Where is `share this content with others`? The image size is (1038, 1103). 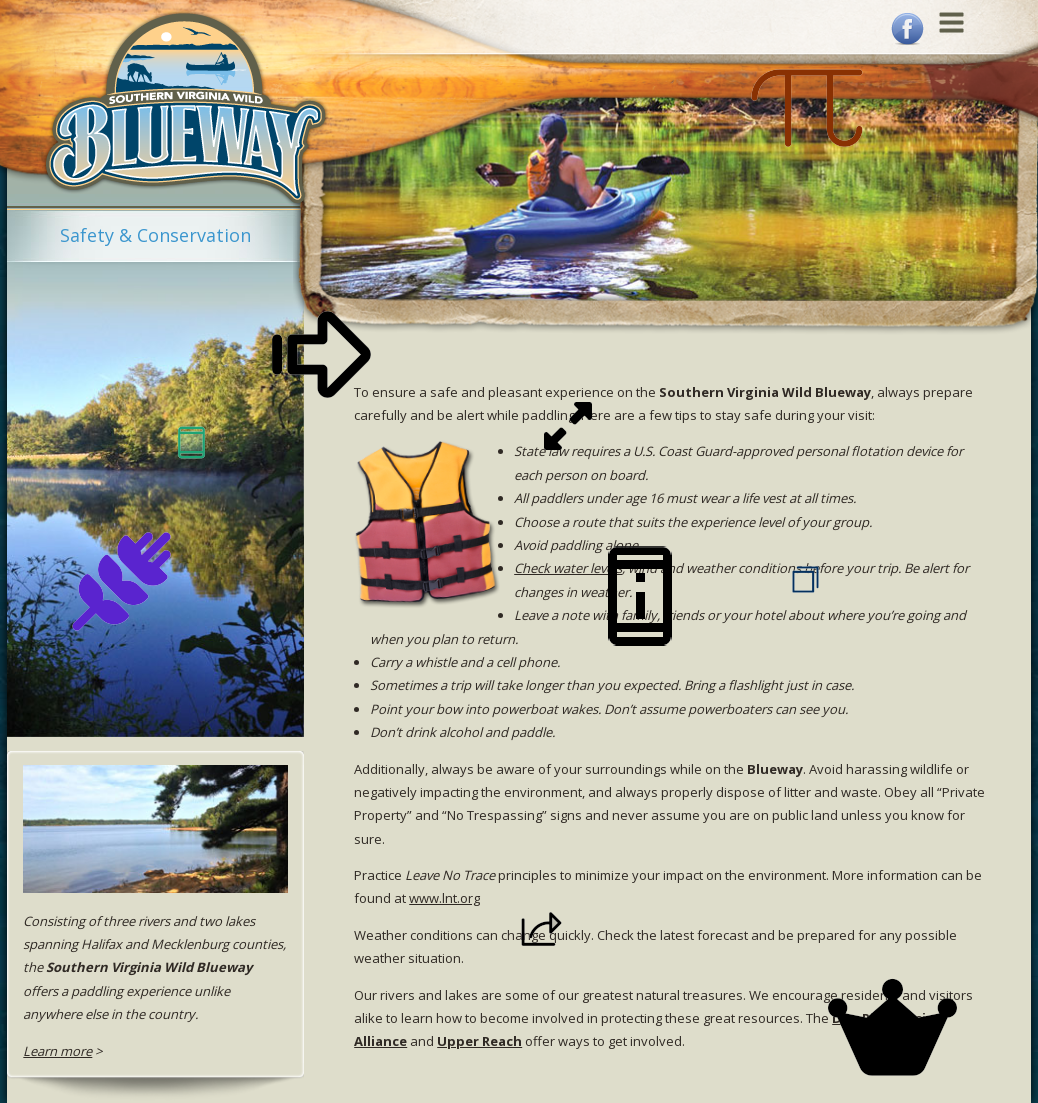
share this content with others is located at coordinates (541, 927).